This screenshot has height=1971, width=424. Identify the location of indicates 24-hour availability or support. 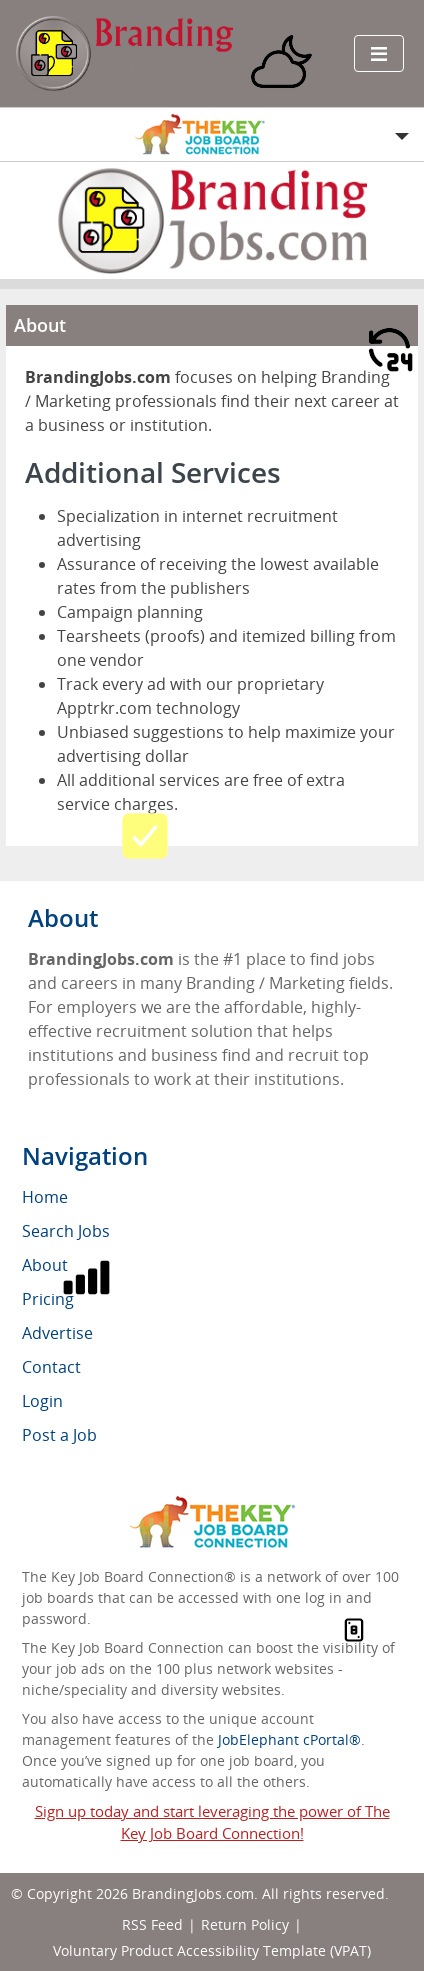
(389, 348).